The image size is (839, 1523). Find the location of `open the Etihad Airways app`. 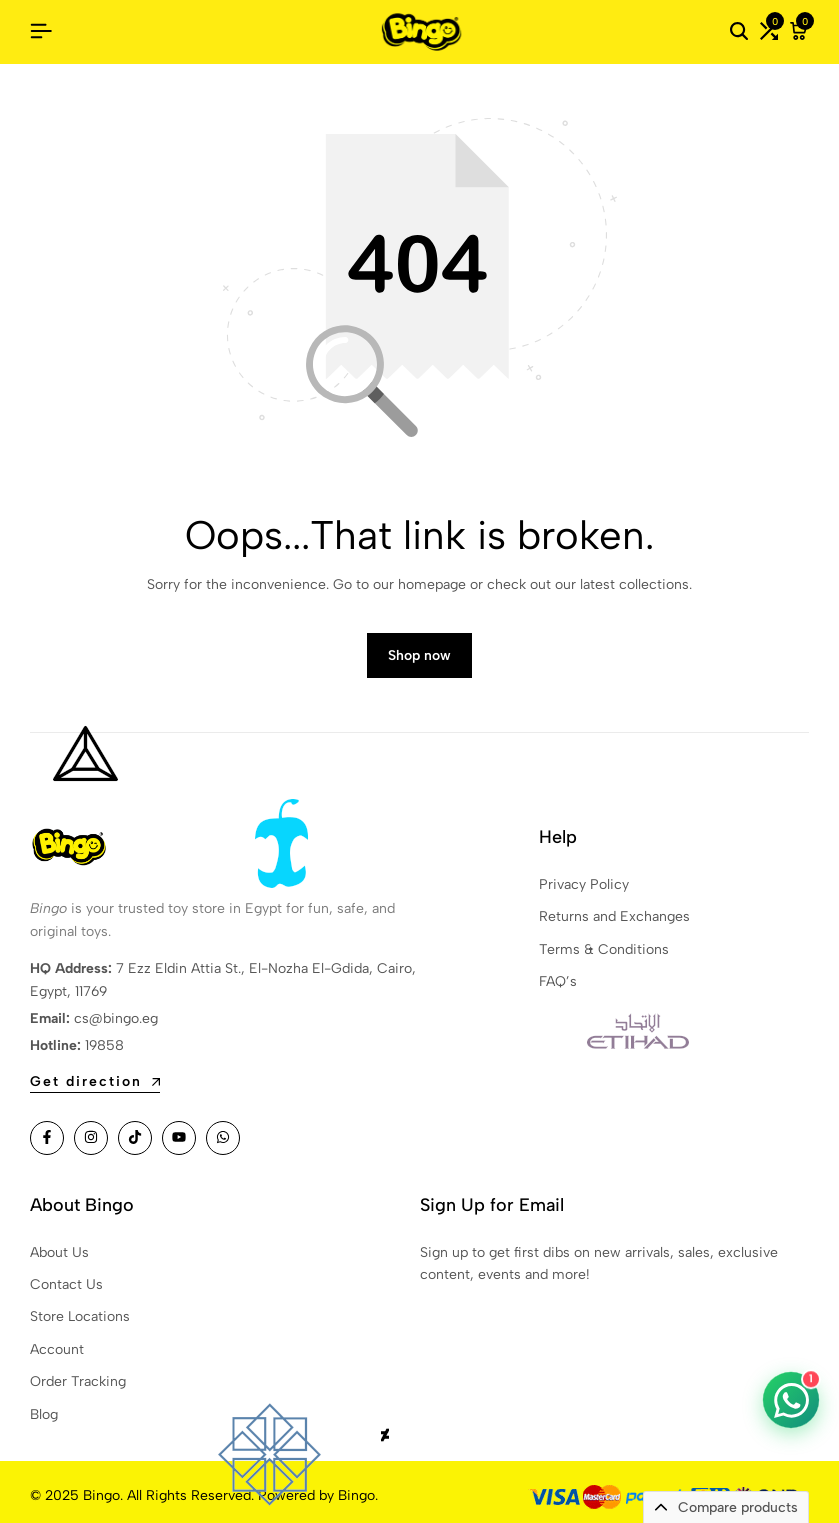

open the Etihad Airways app is located at coordinates (638, 1031).